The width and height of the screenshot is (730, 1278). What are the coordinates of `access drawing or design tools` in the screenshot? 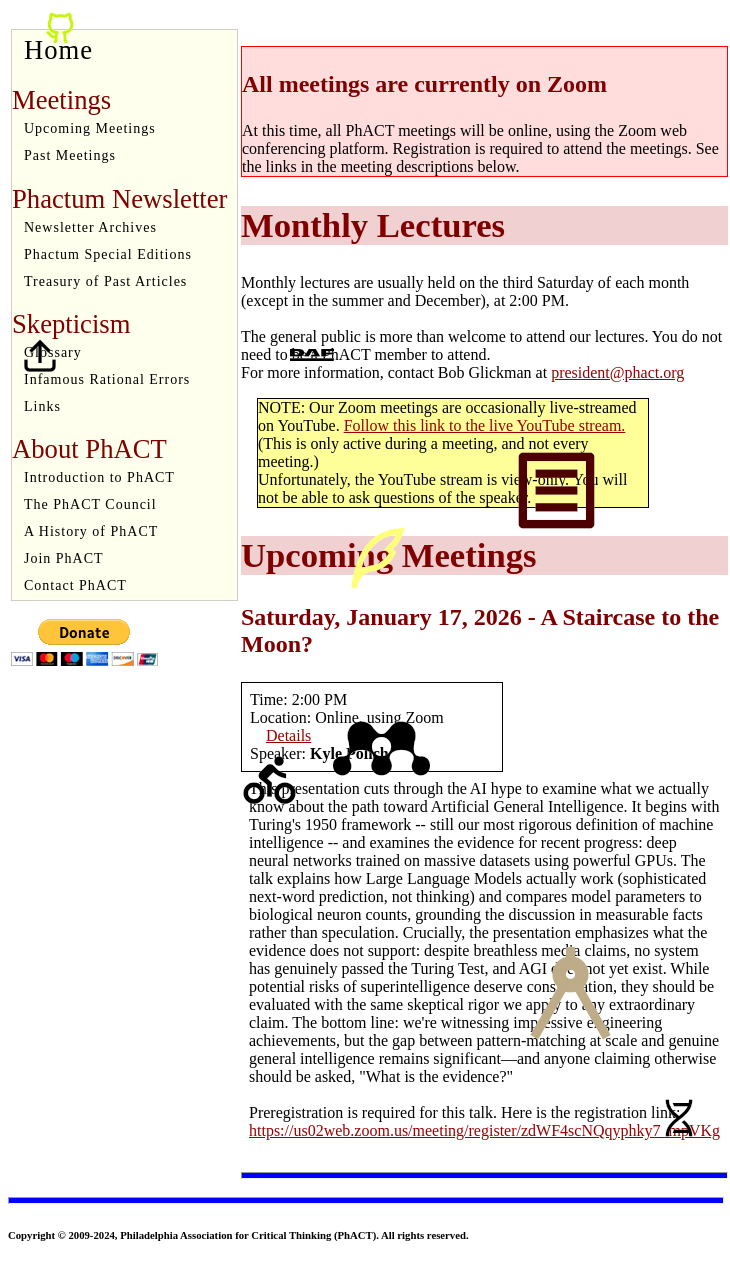 It's located at (570, 992).